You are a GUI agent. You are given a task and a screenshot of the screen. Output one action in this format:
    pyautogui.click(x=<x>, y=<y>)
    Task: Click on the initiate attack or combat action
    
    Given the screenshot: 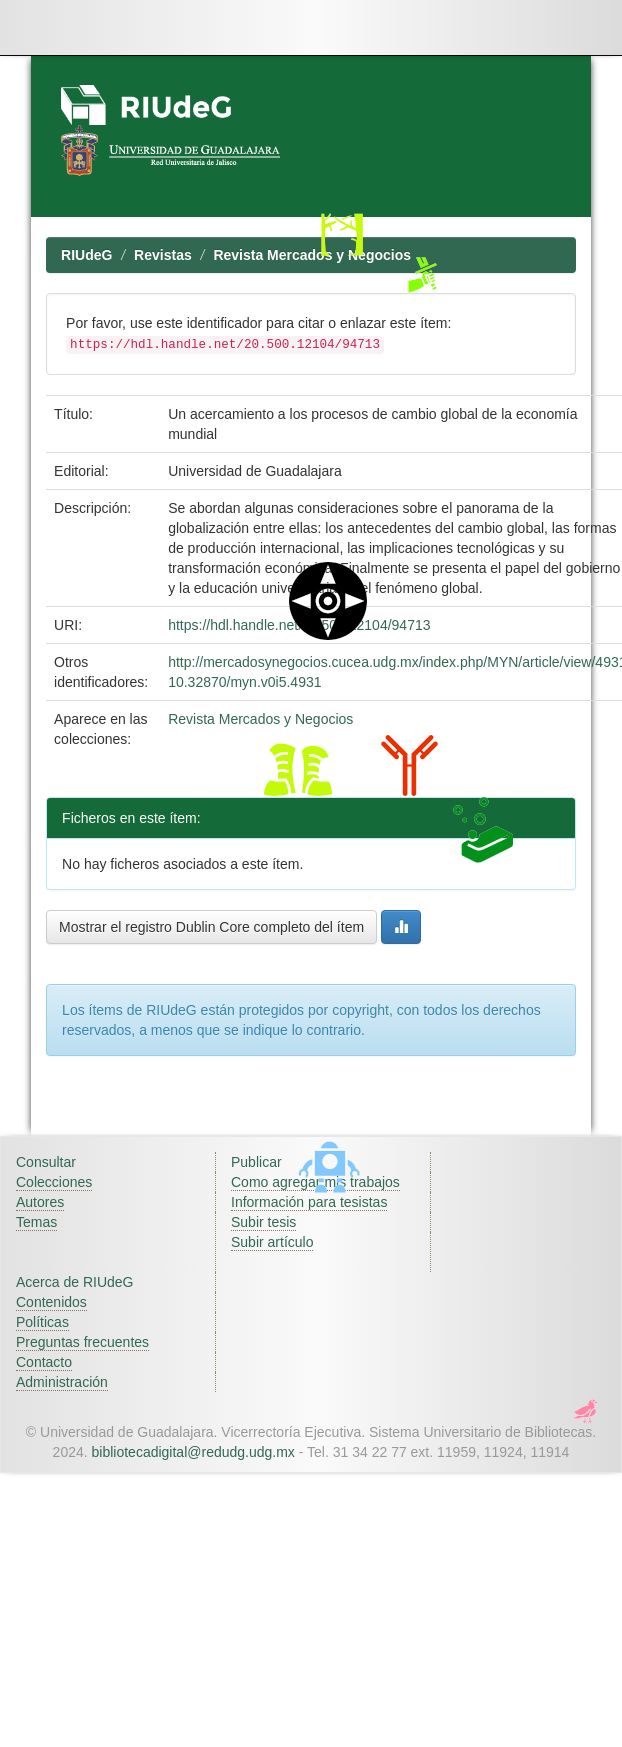 What is the action you would take?
    pyautogui.click(x=426, y=275)
    